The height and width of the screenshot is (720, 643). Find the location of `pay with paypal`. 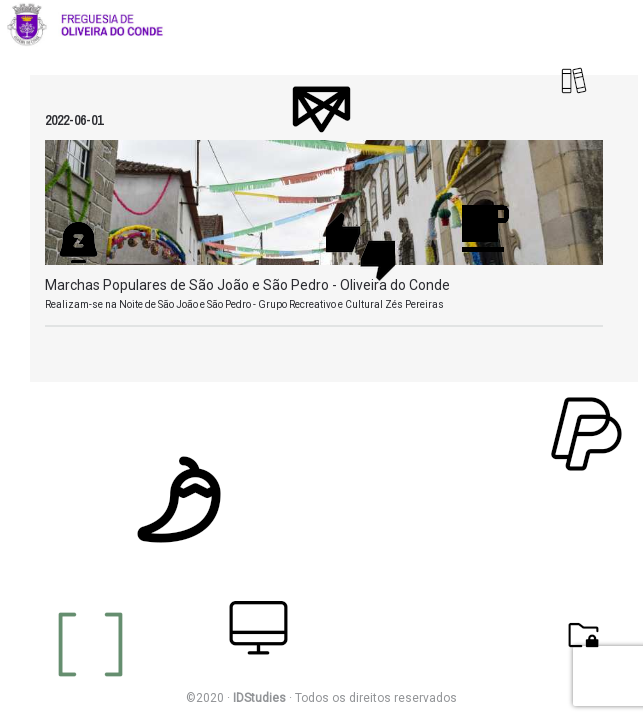

pay with paypal is located at coordinates (585, 434).